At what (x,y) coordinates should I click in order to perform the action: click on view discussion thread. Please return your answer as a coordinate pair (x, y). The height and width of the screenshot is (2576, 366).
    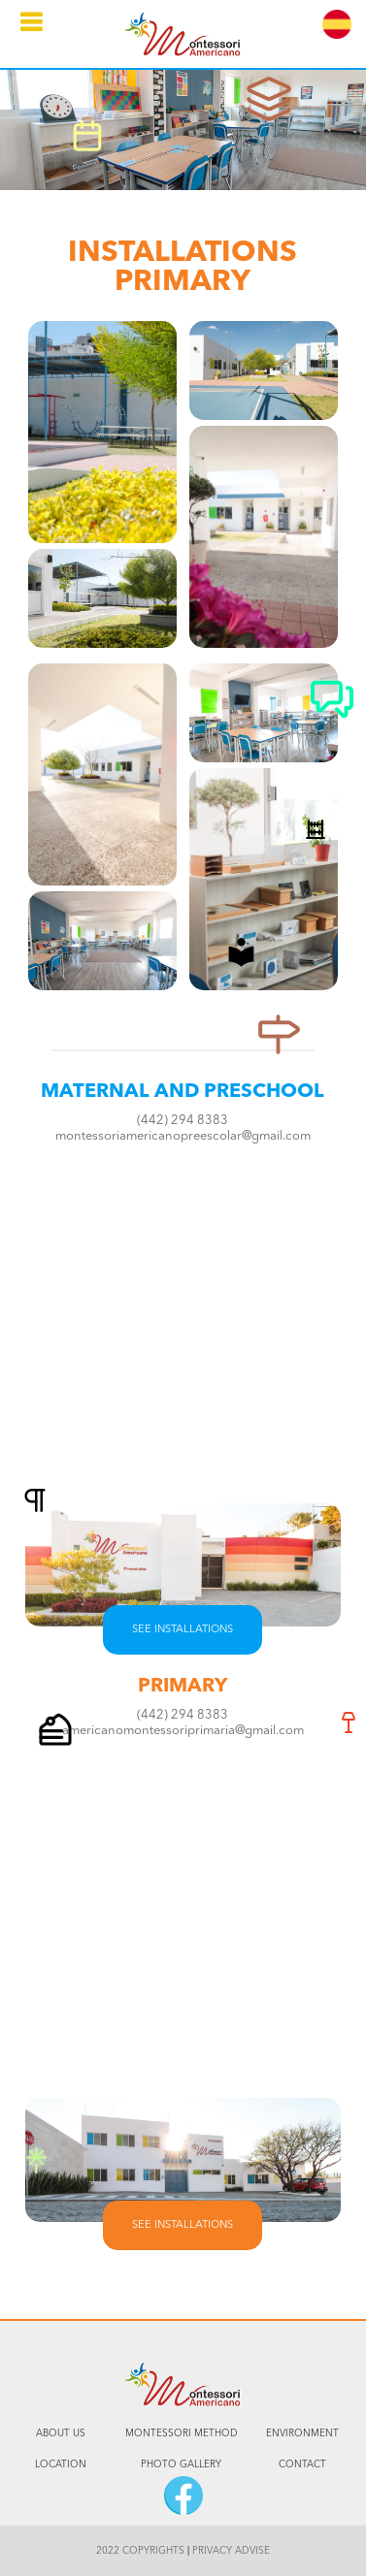
    Looking at the image, I should click on (332, 699).